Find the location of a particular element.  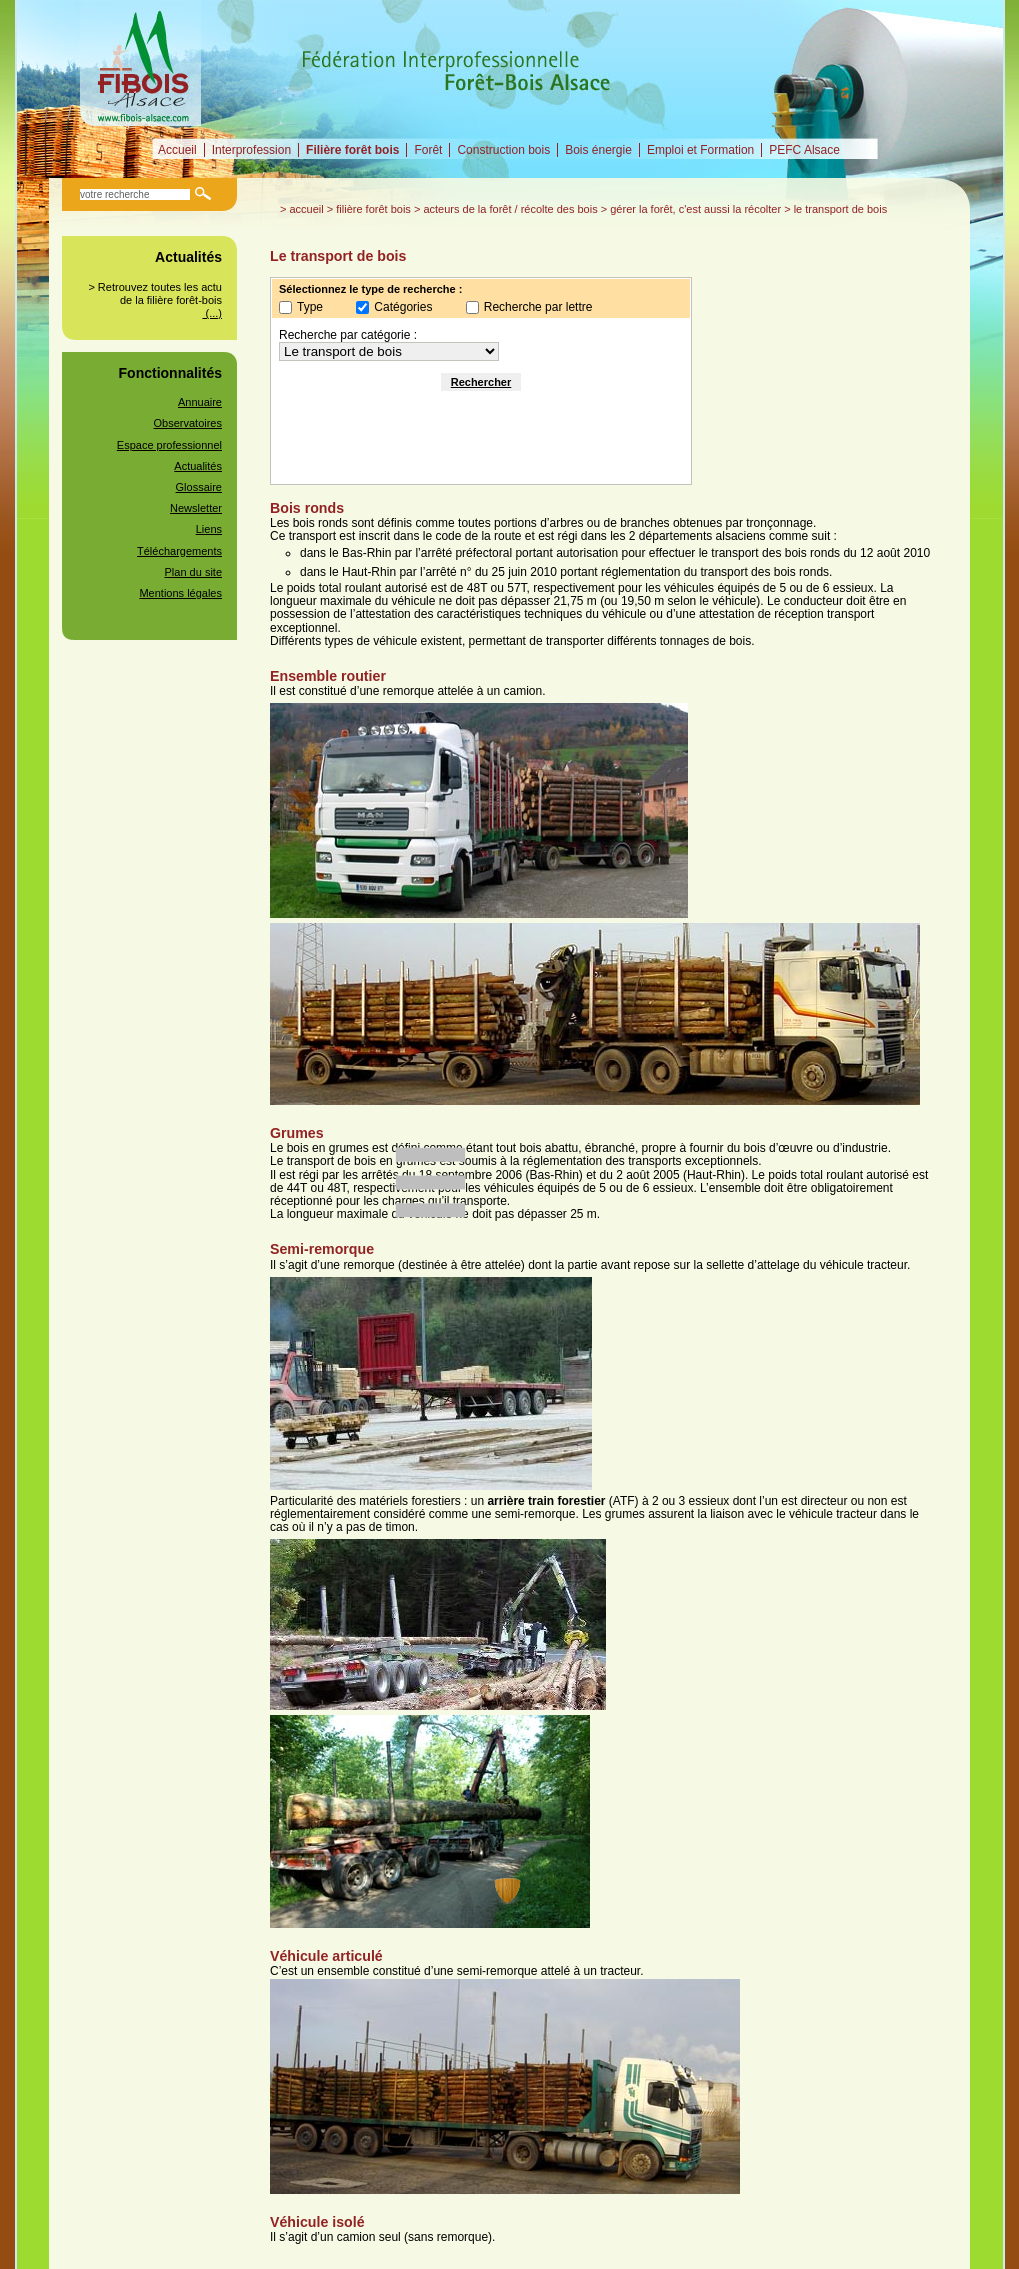

indicates low security status for a connection or system is located at coordinates (507, 1890).